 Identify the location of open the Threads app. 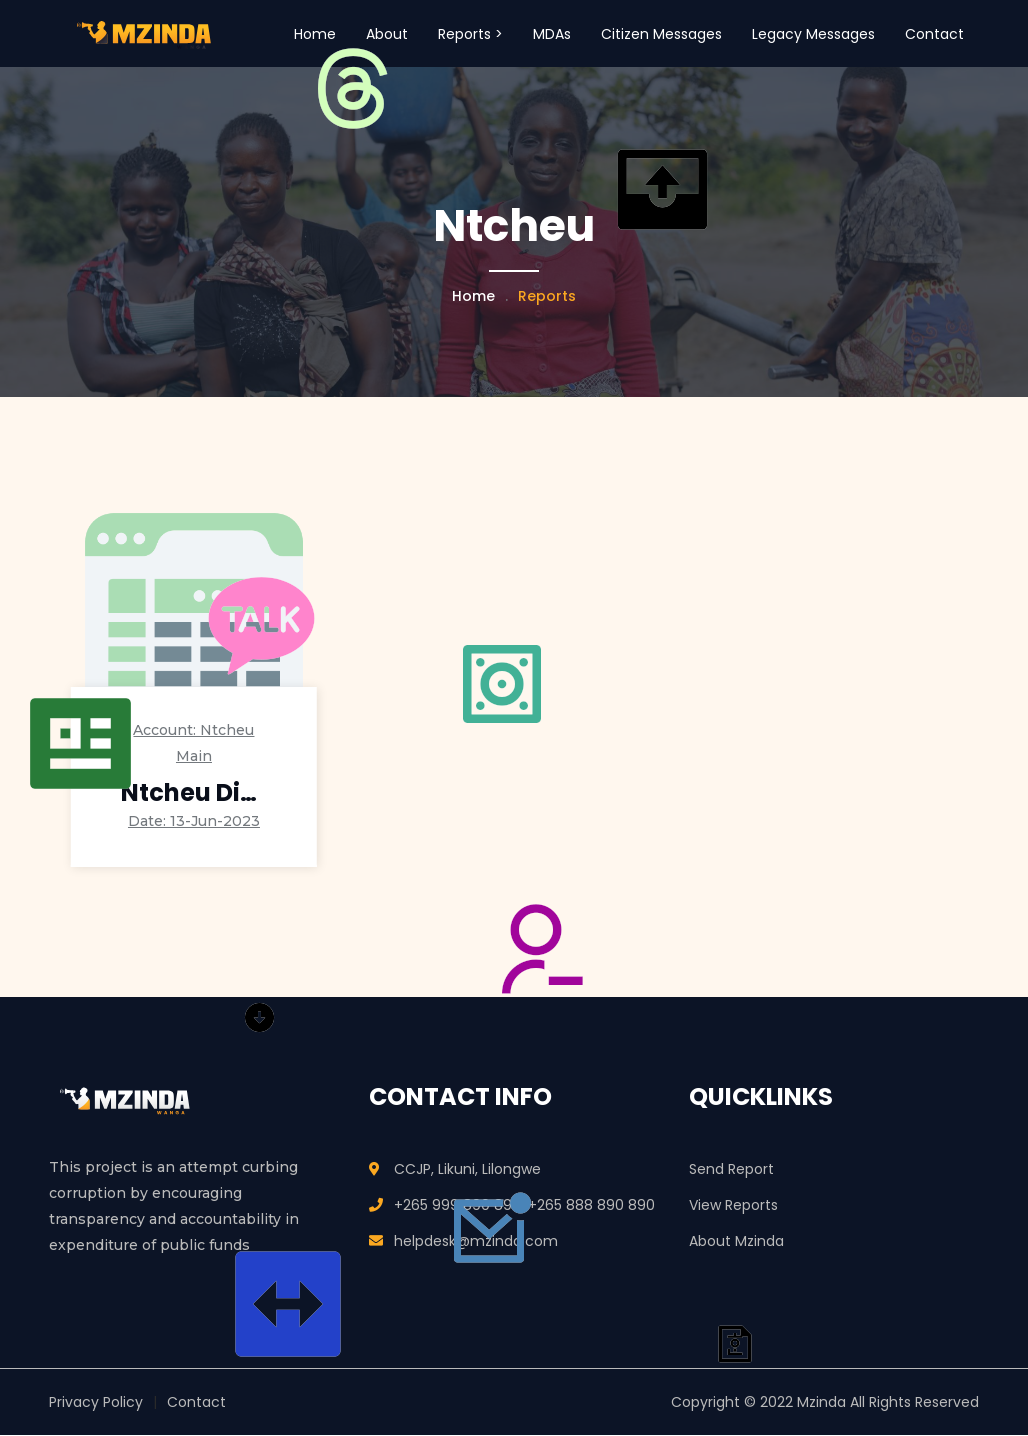
(352, 88).